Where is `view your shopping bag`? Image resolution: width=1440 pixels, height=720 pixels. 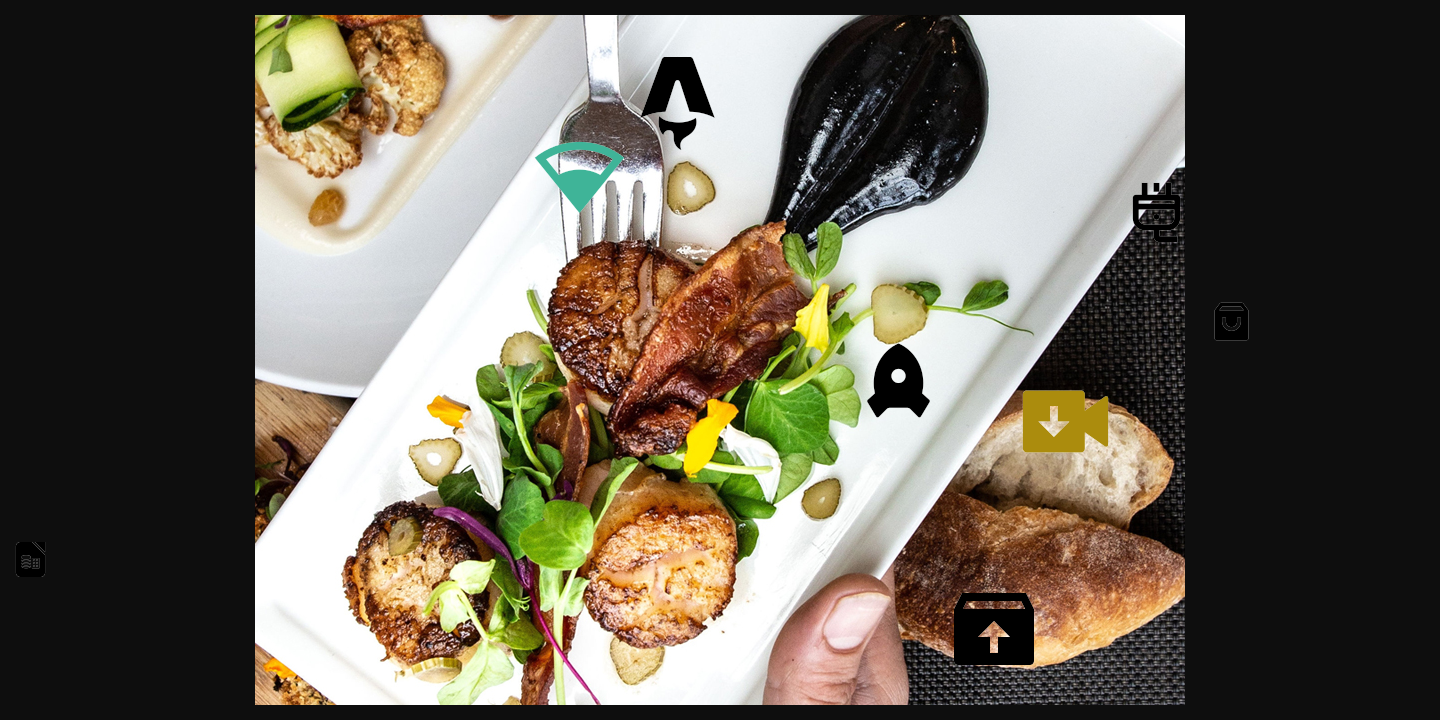
view your shopping bag is located at coordinates (1231, 321).